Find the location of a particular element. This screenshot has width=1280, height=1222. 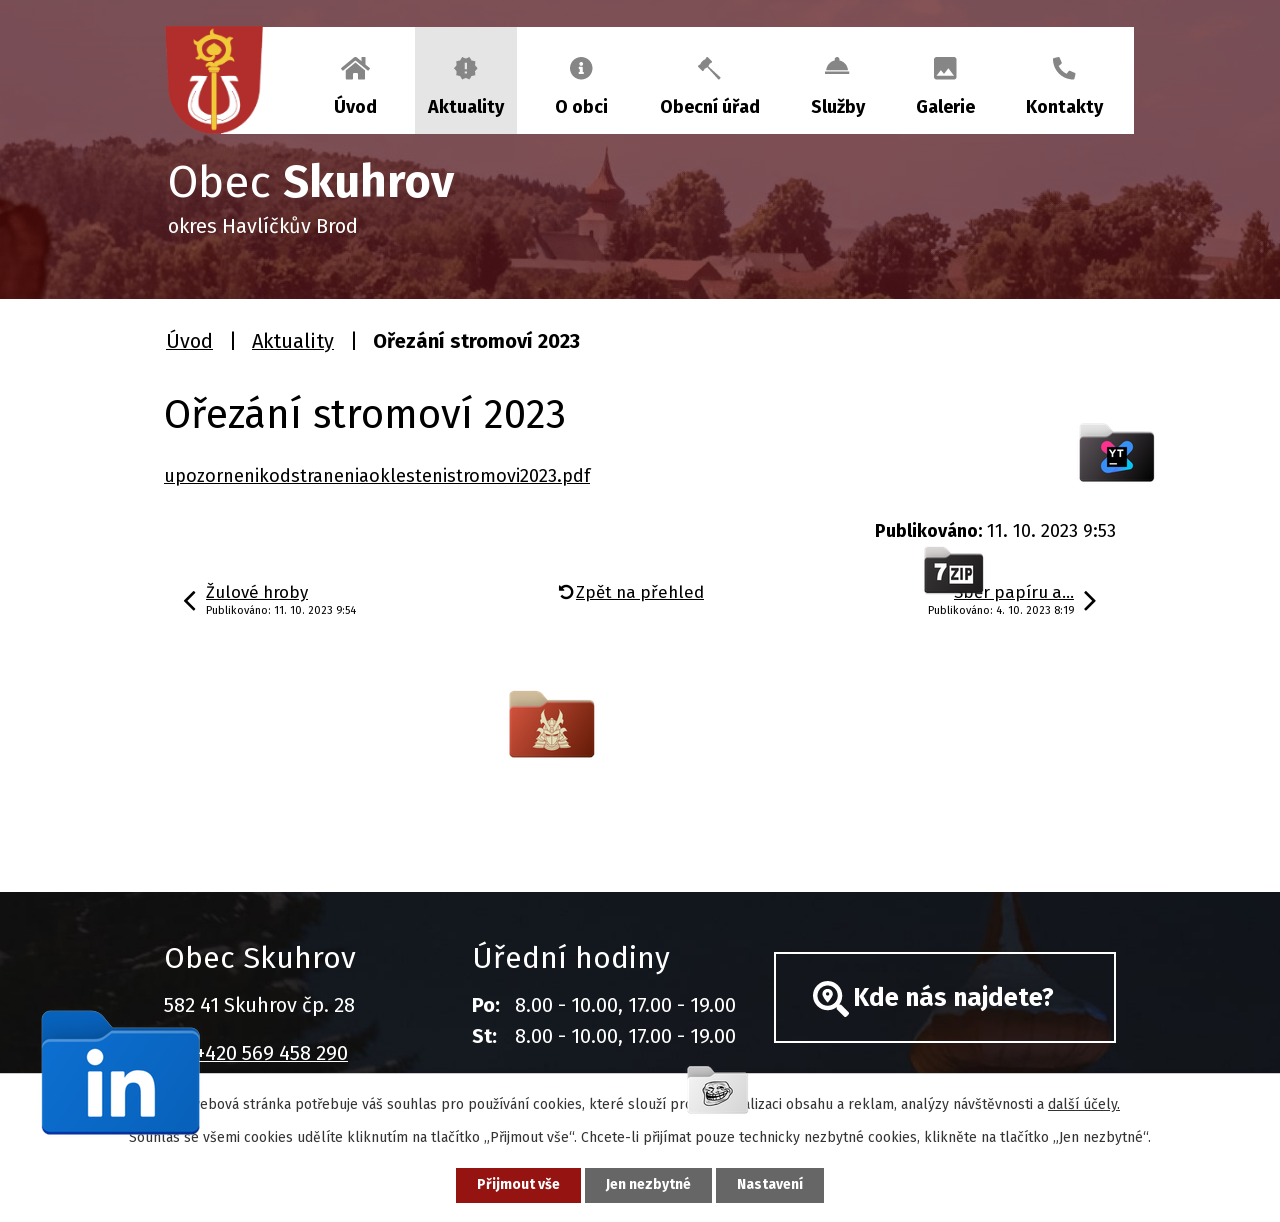

folder for storing historical Japanese or shogun-themed content is located at coordinates (551, 726).